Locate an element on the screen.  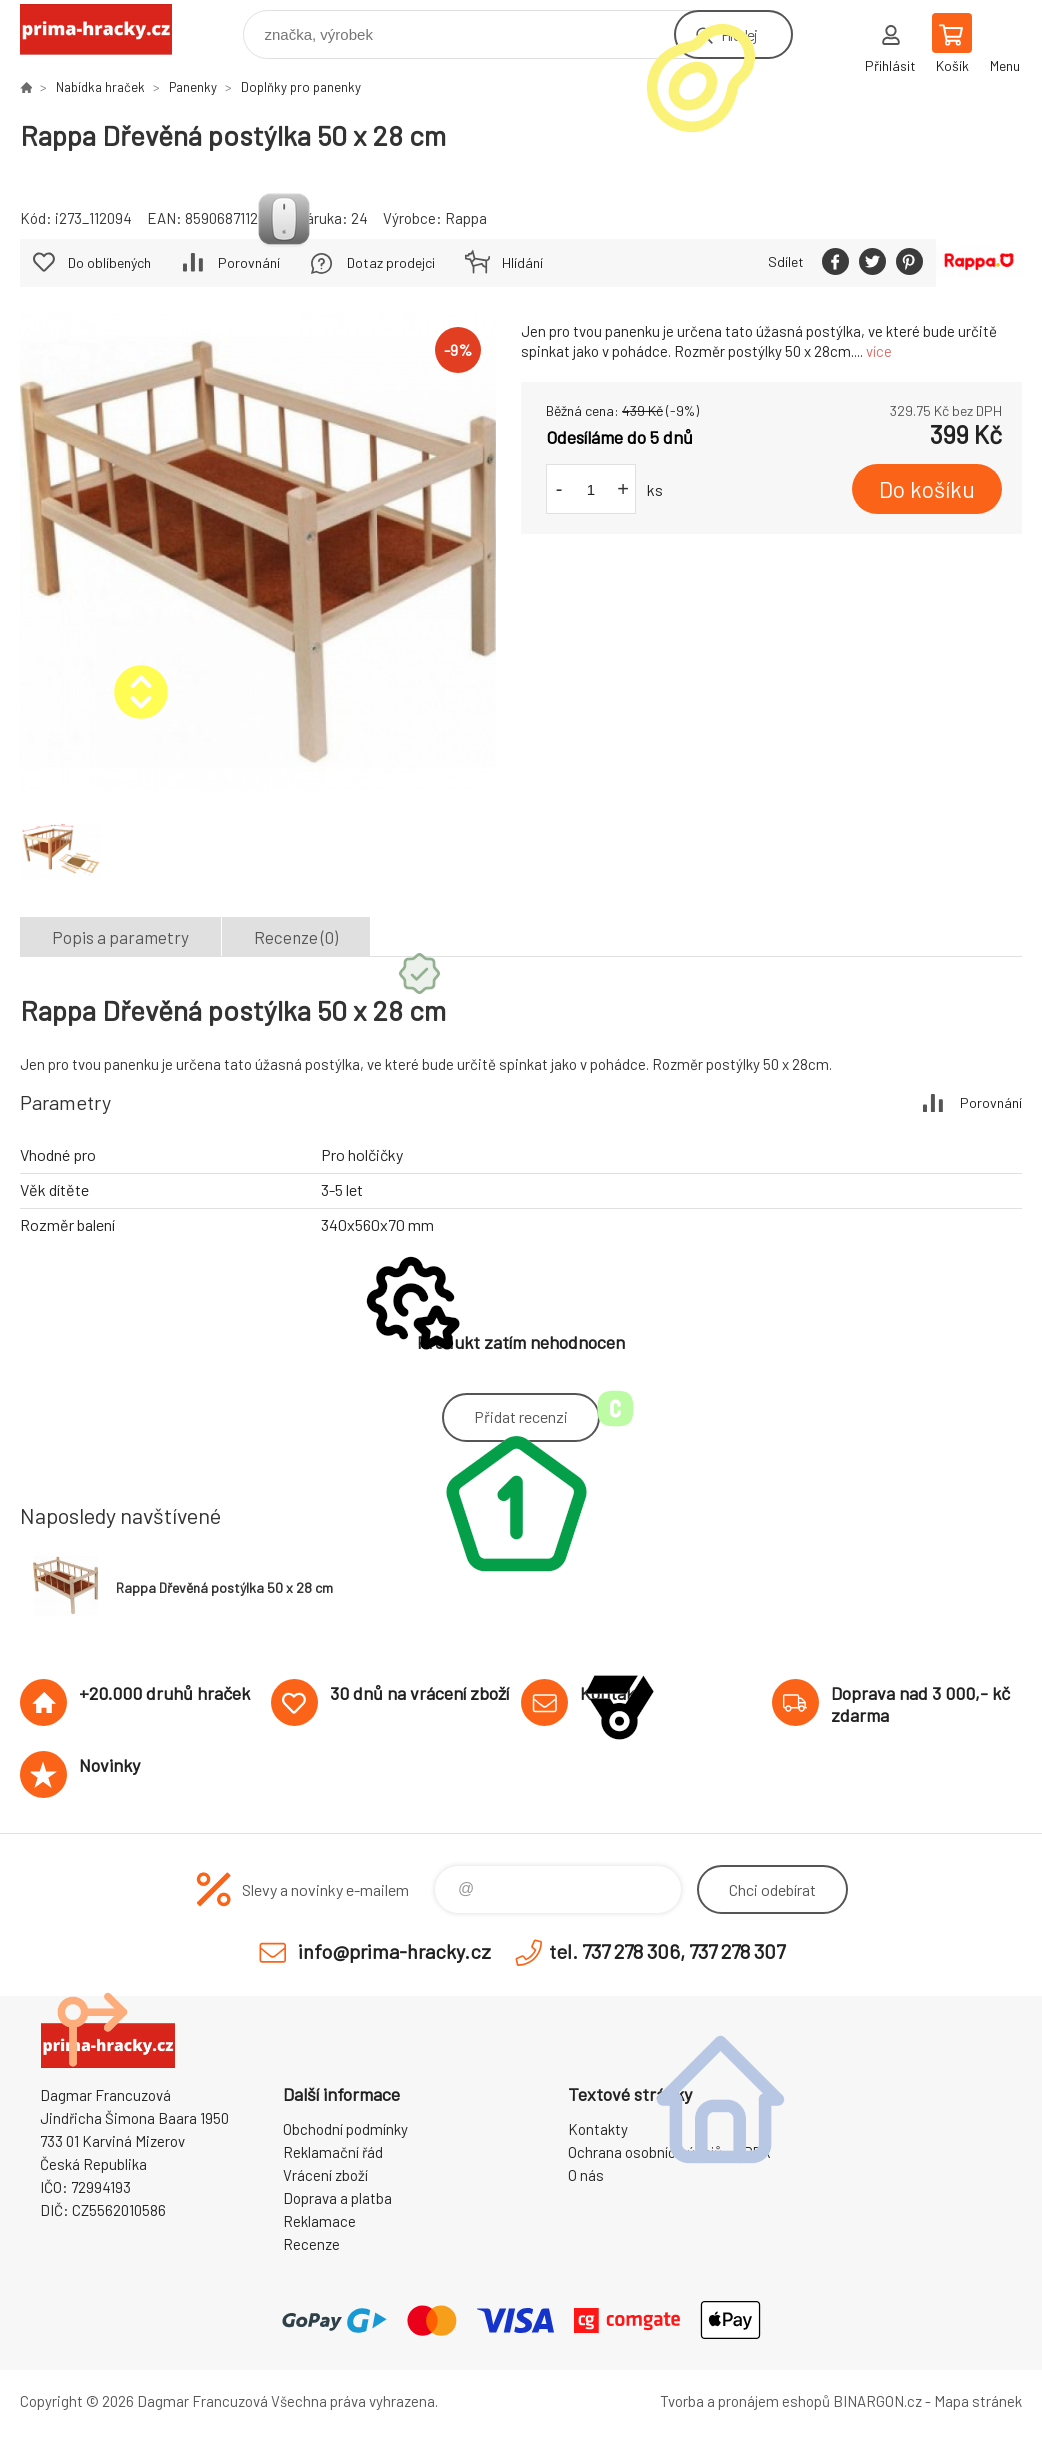
navigate to the home screen is located at coordinates (720, 2099).